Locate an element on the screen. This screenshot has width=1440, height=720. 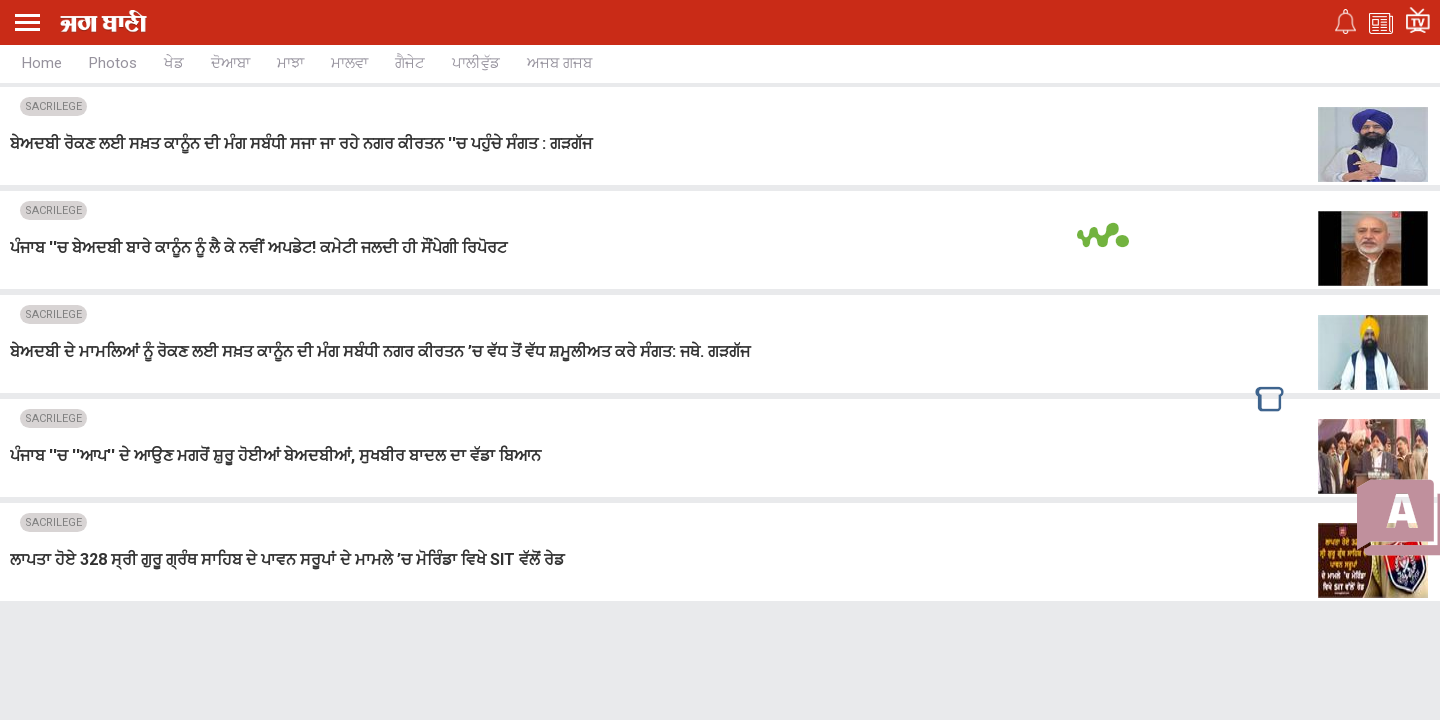
Sony Walkman brand logo is located at coordinates (1103, 235).